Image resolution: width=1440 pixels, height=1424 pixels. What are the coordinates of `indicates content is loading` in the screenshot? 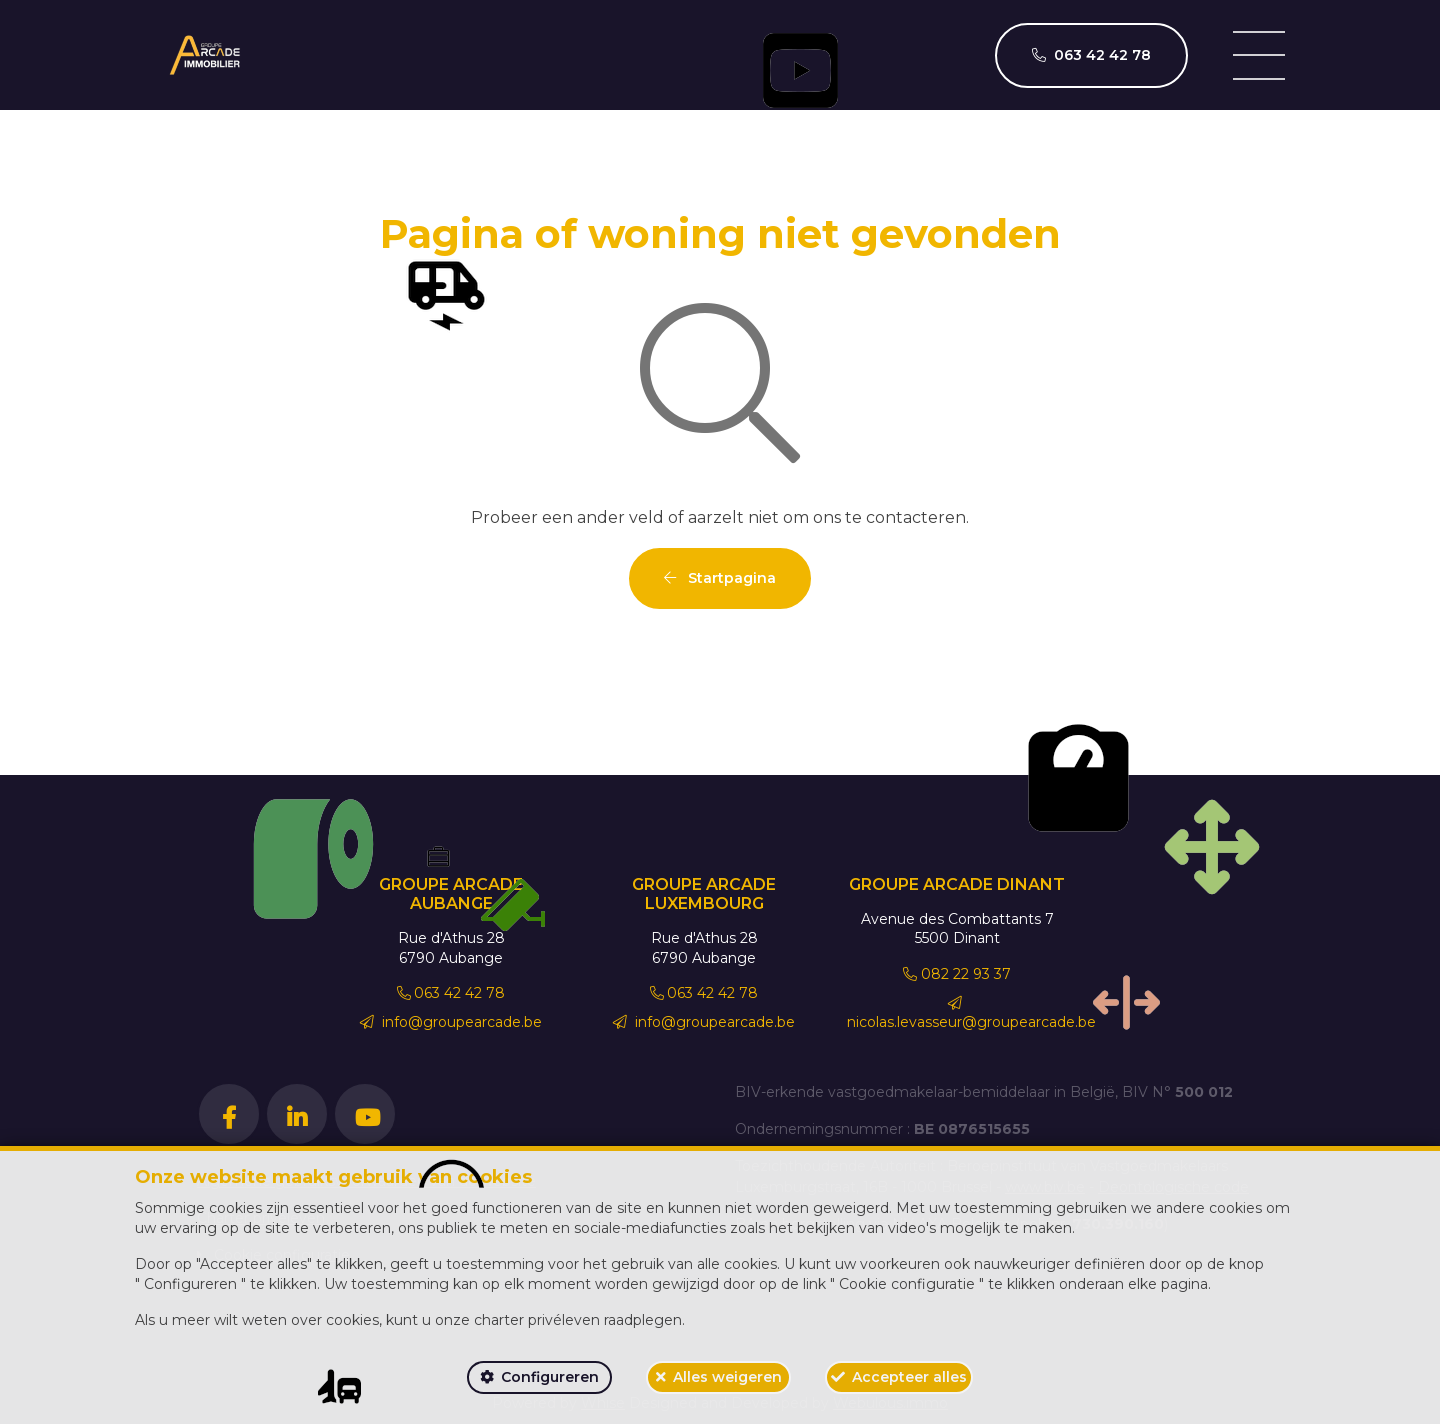 It's located at (451, 1192).